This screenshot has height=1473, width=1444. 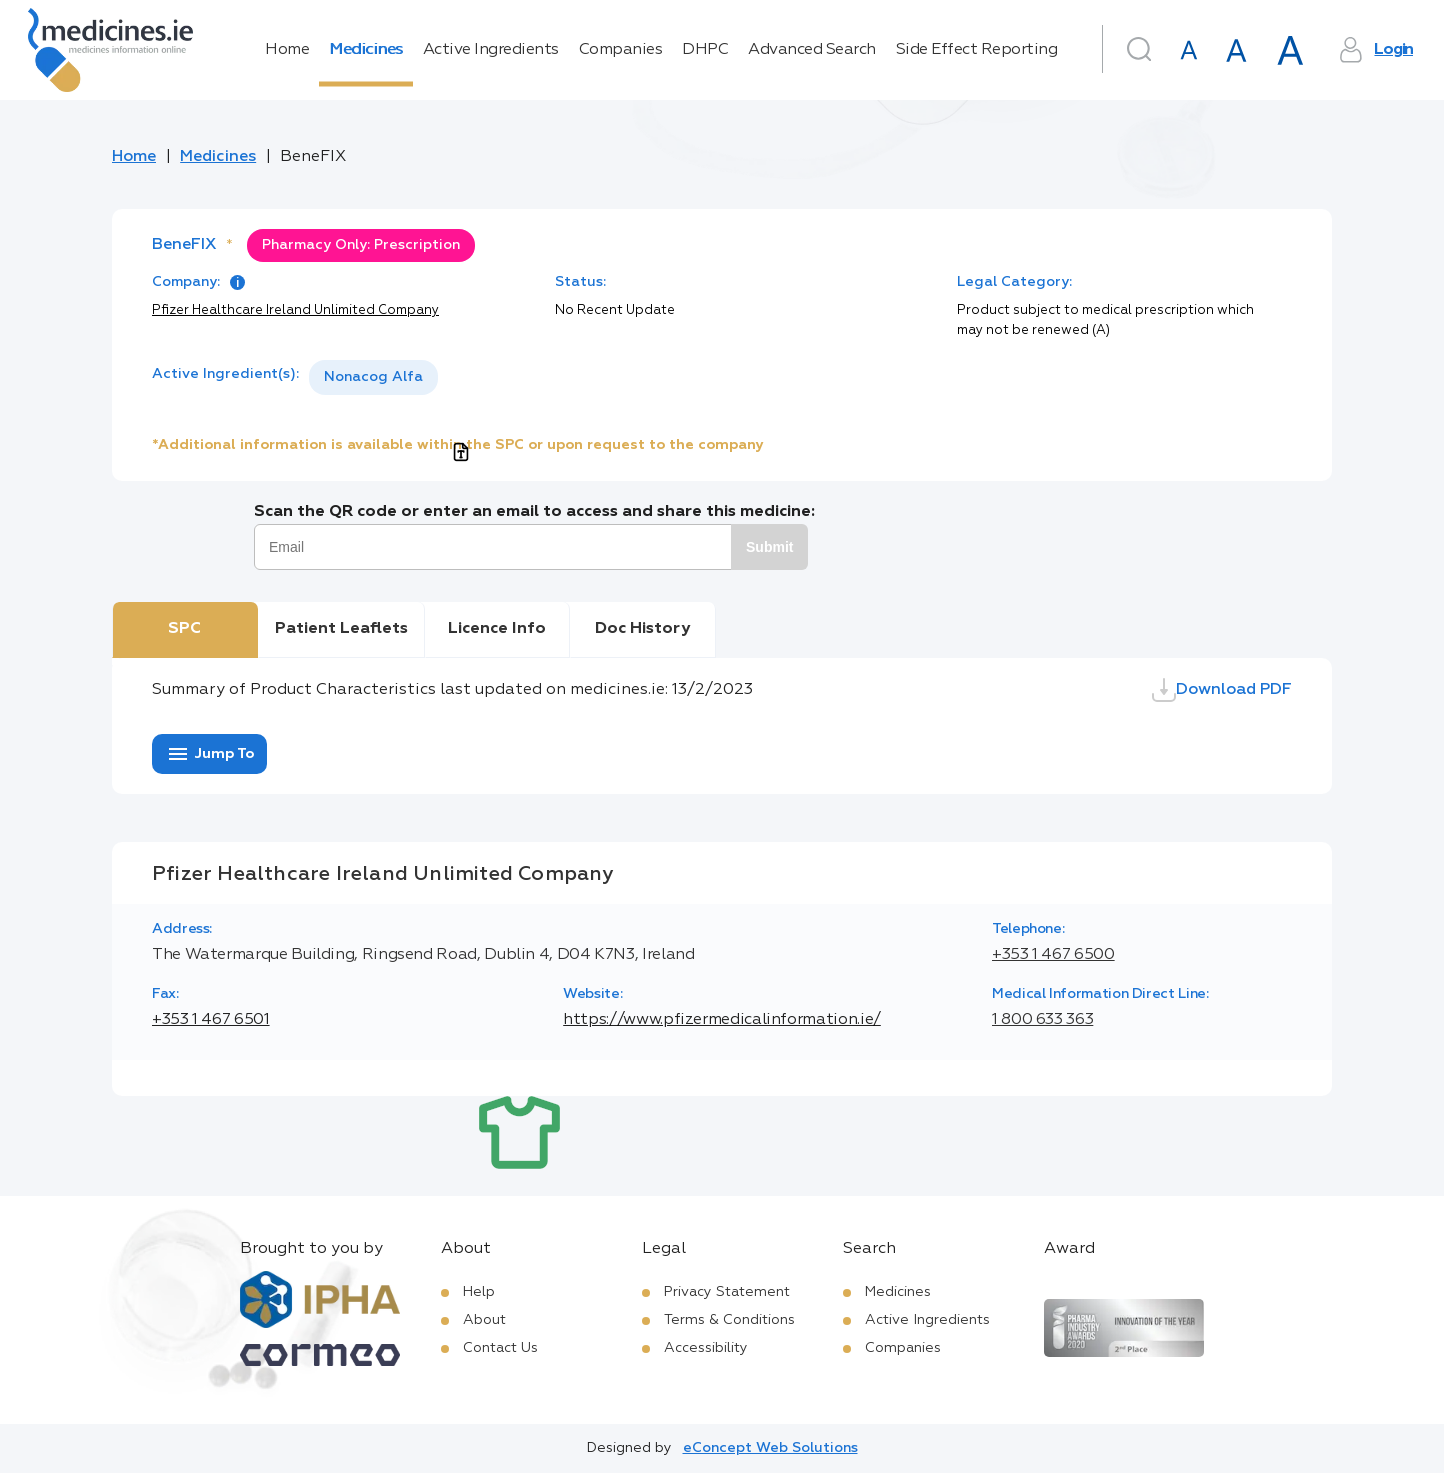 I want to click on open a text or typography file, so click(x=461, y=452).